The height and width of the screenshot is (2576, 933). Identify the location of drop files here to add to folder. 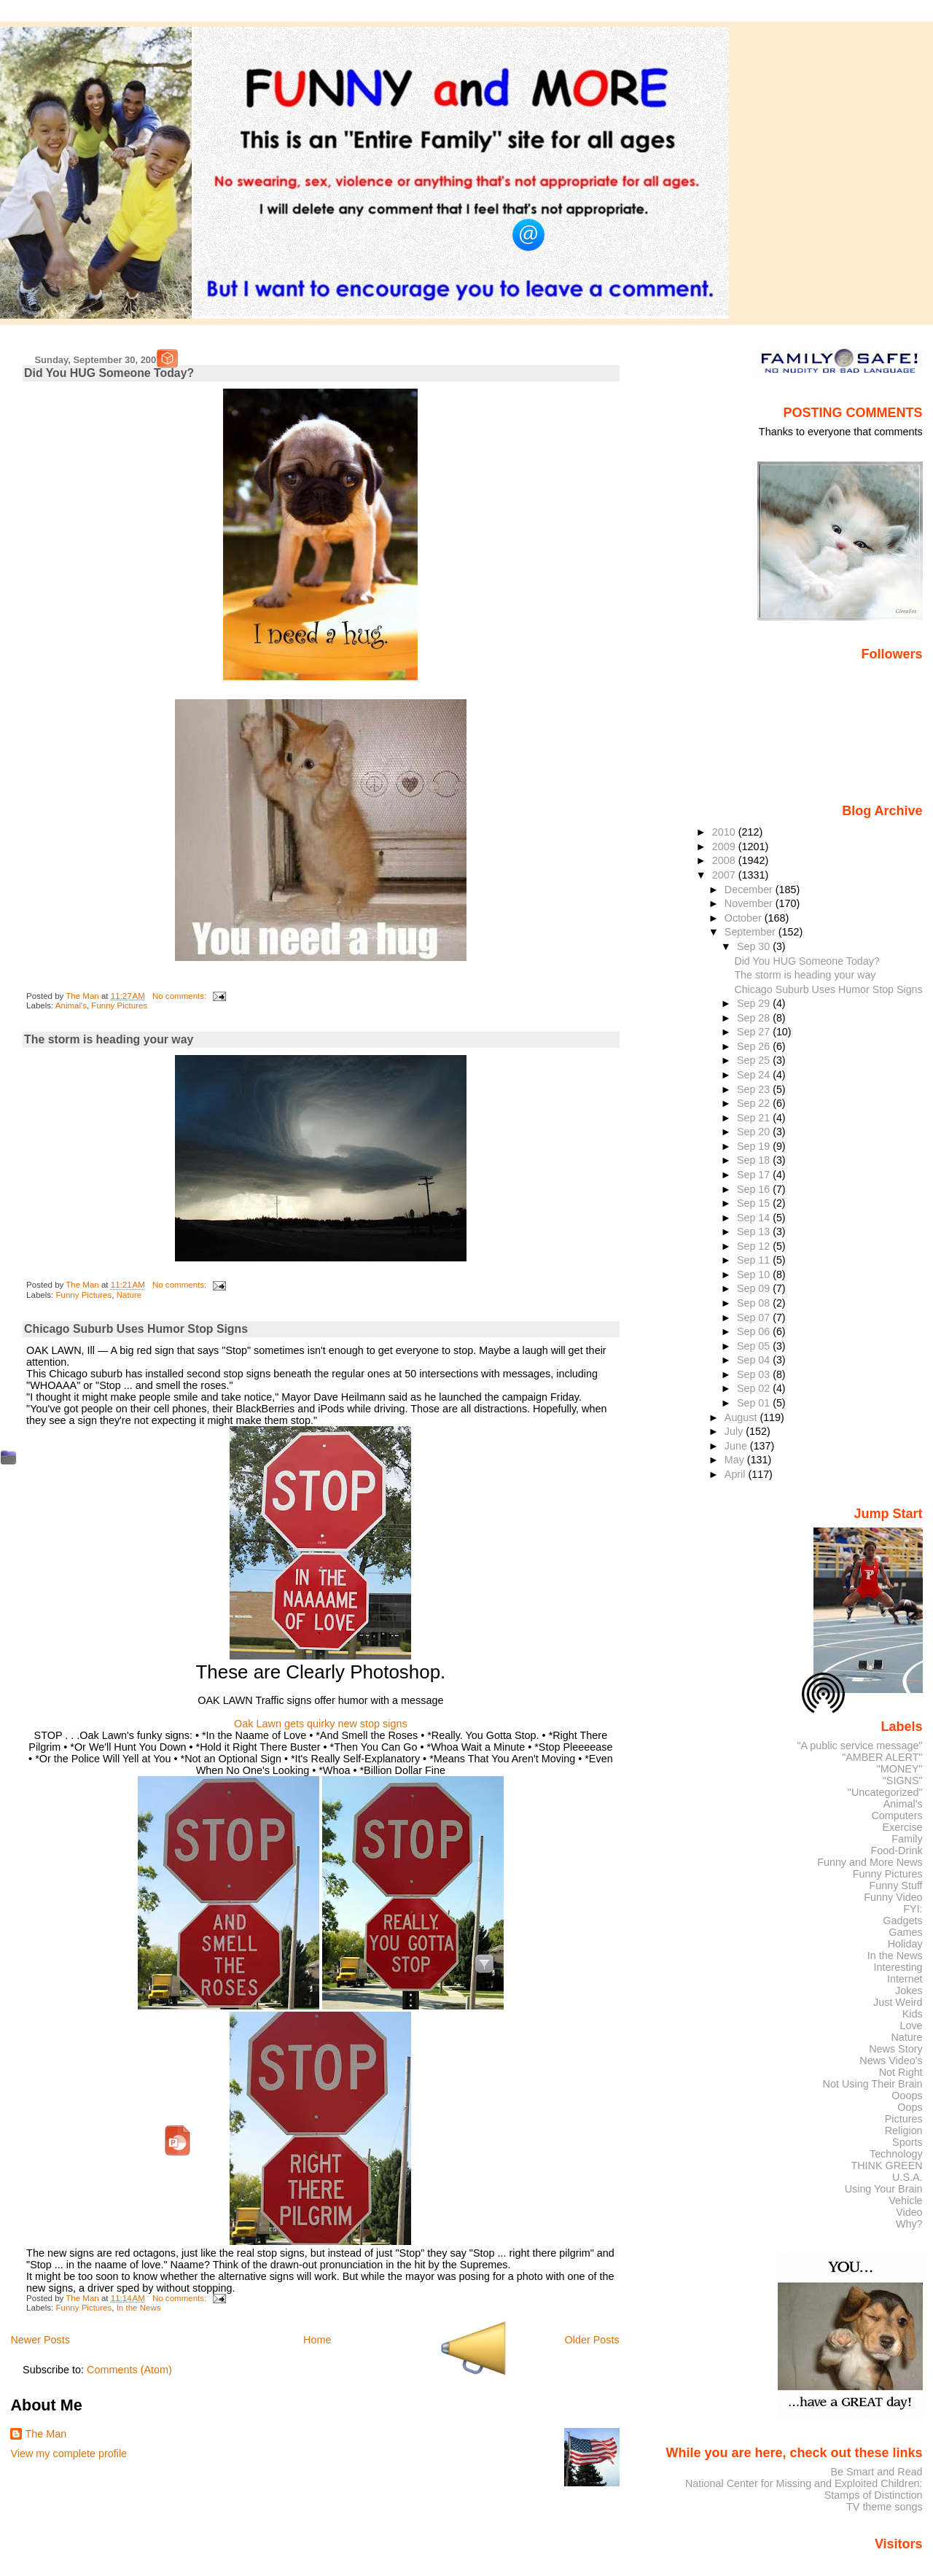
(8, 1457).